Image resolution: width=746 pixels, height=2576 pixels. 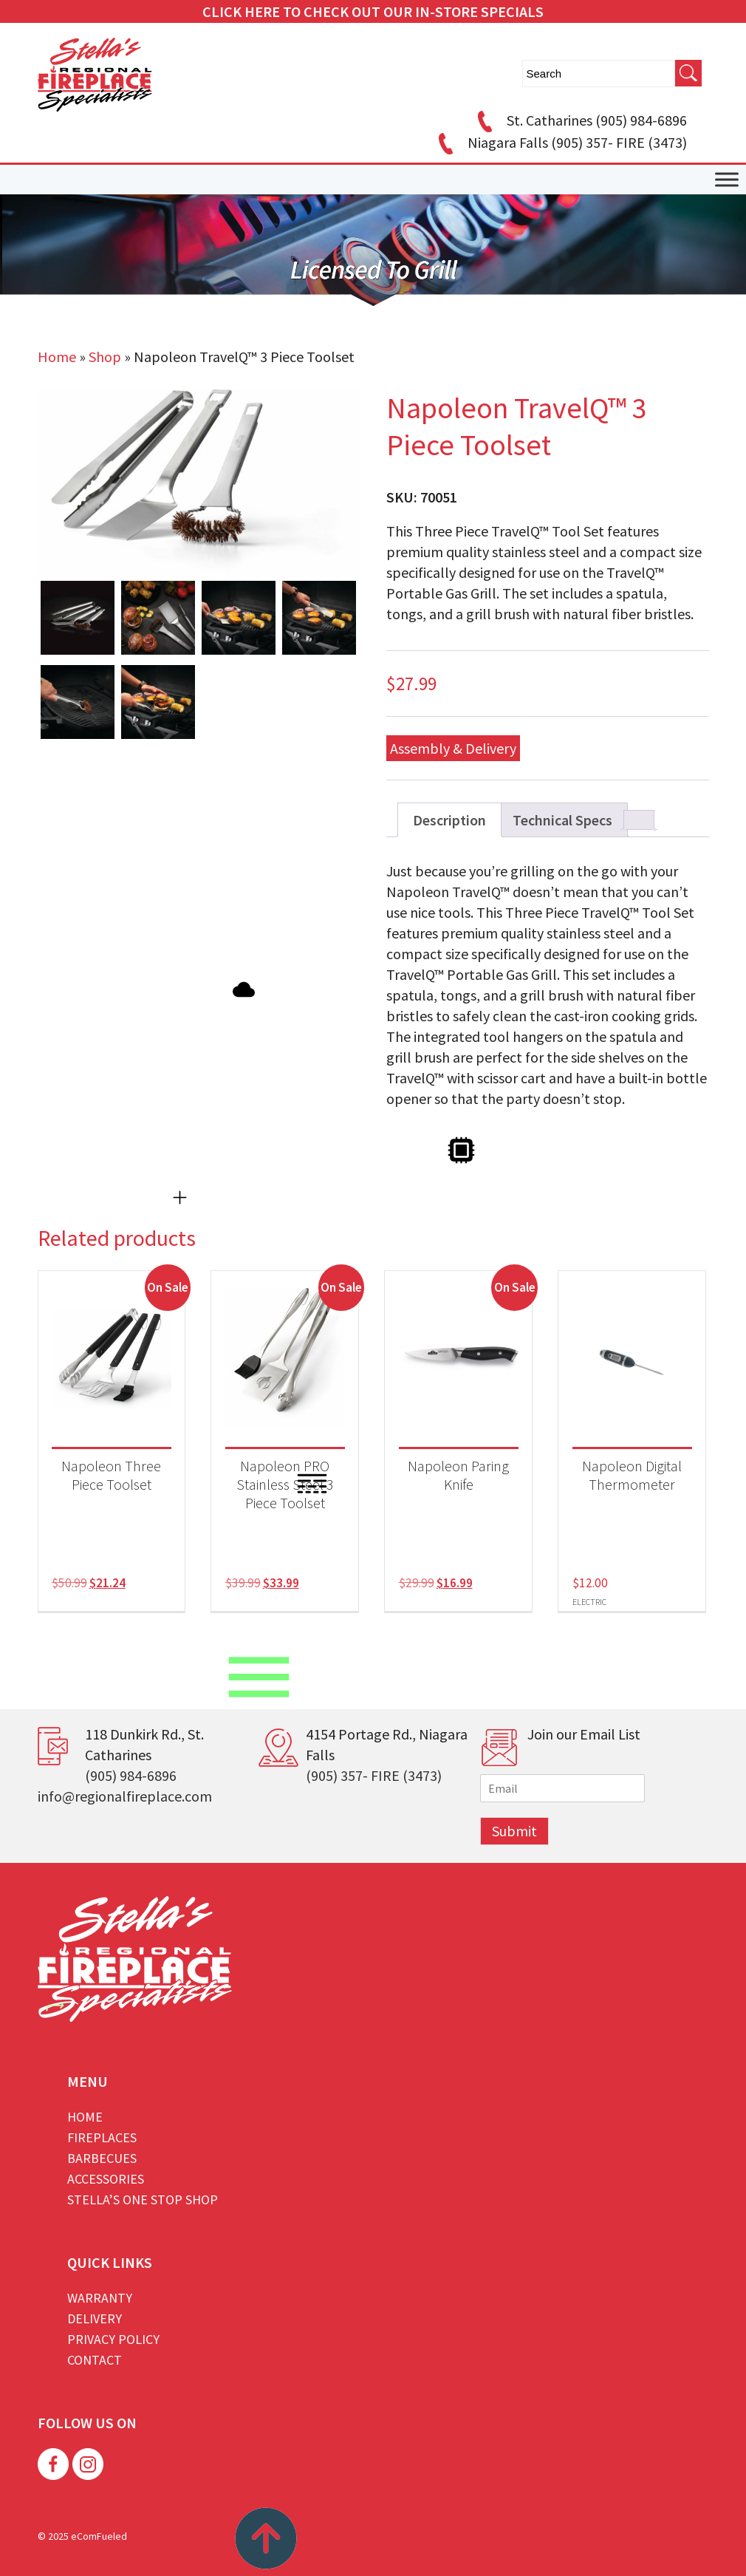 What do you see at coordinates (266, 2538) in the screenshot?
I see `upload a file or content` at bounding box center [266, 2538].